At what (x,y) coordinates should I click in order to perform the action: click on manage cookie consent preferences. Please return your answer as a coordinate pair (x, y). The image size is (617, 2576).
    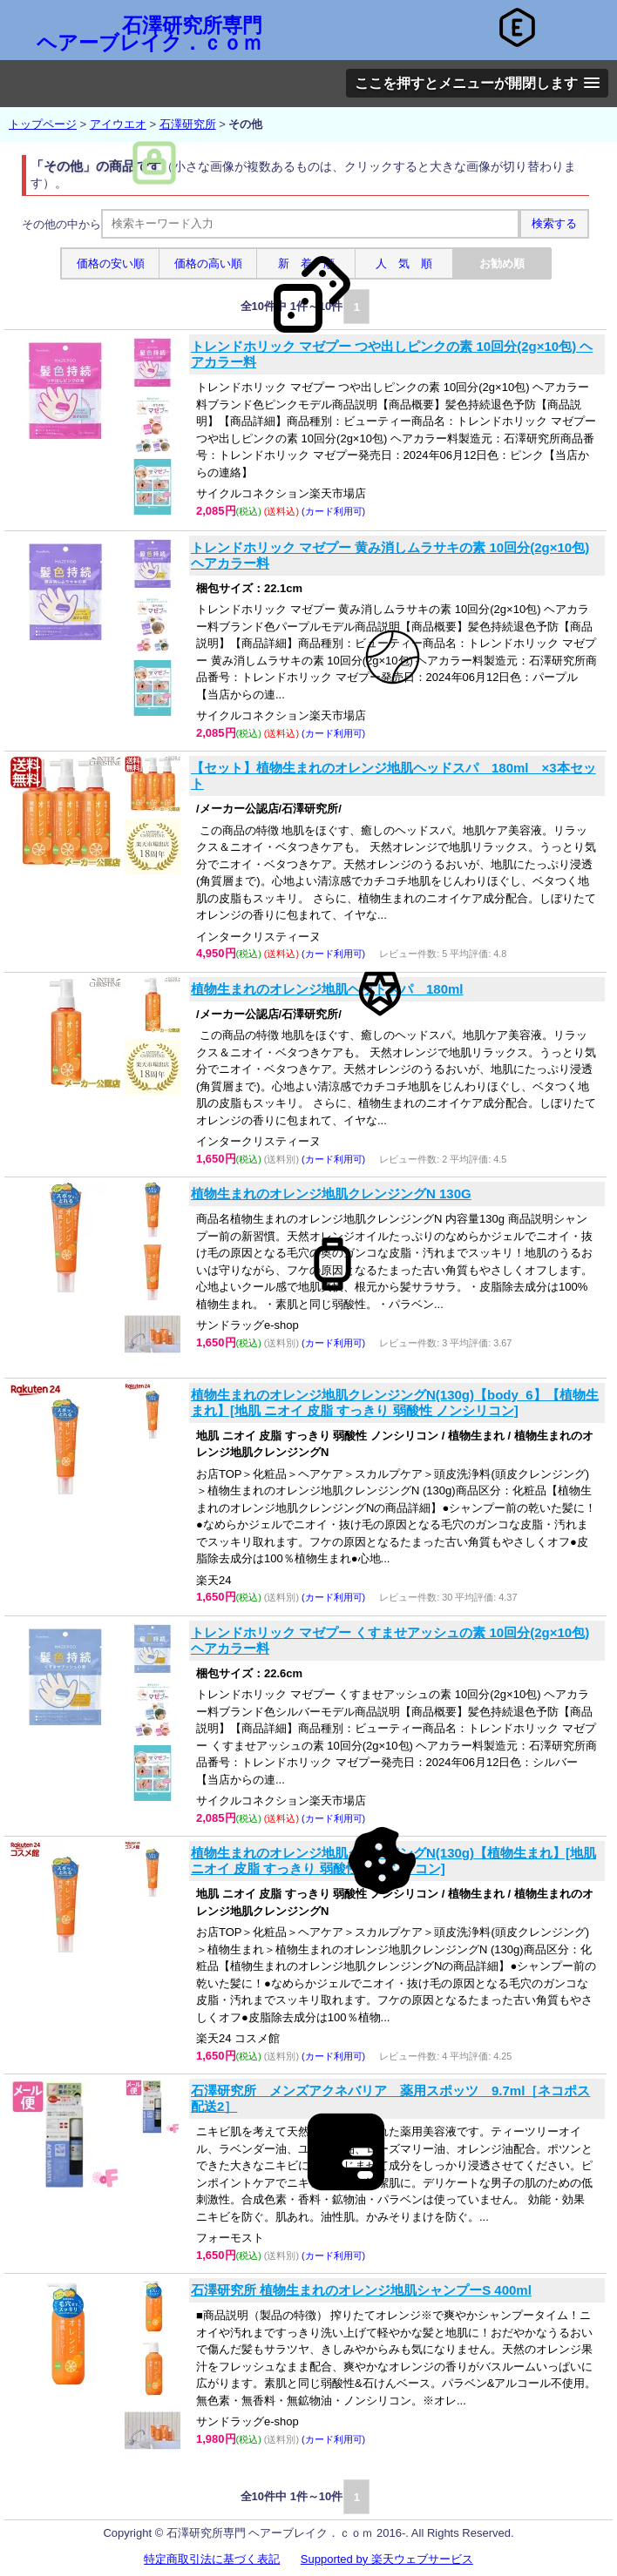
    Looking at the image, I should click on (382, 1860).